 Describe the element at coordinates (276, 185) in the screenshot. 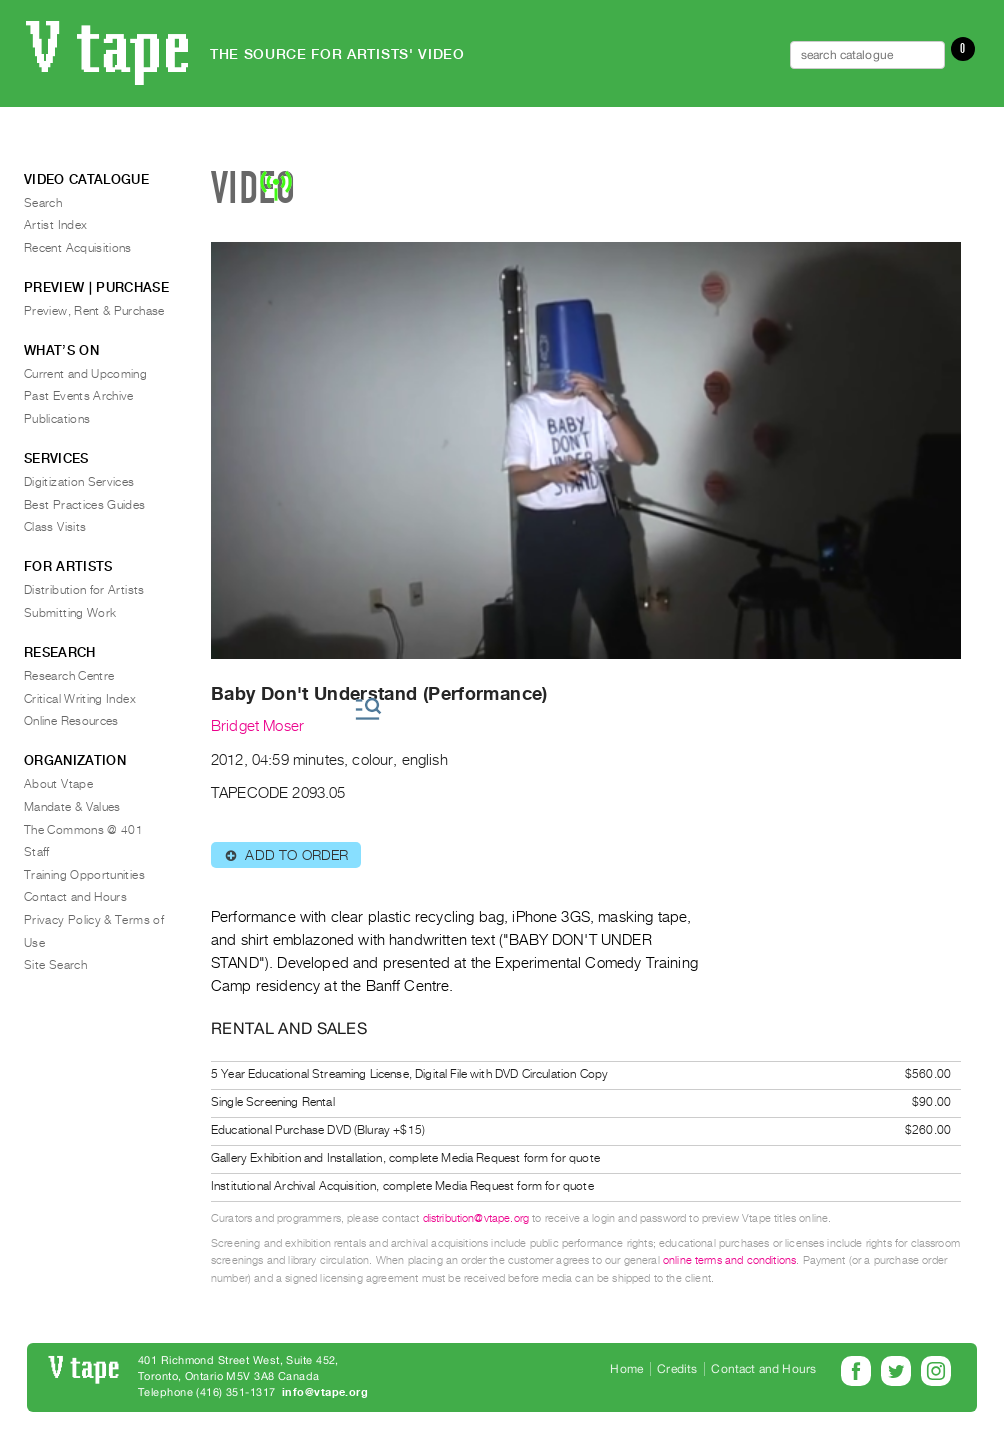

I see `start a live broadcast or stream` at that location.